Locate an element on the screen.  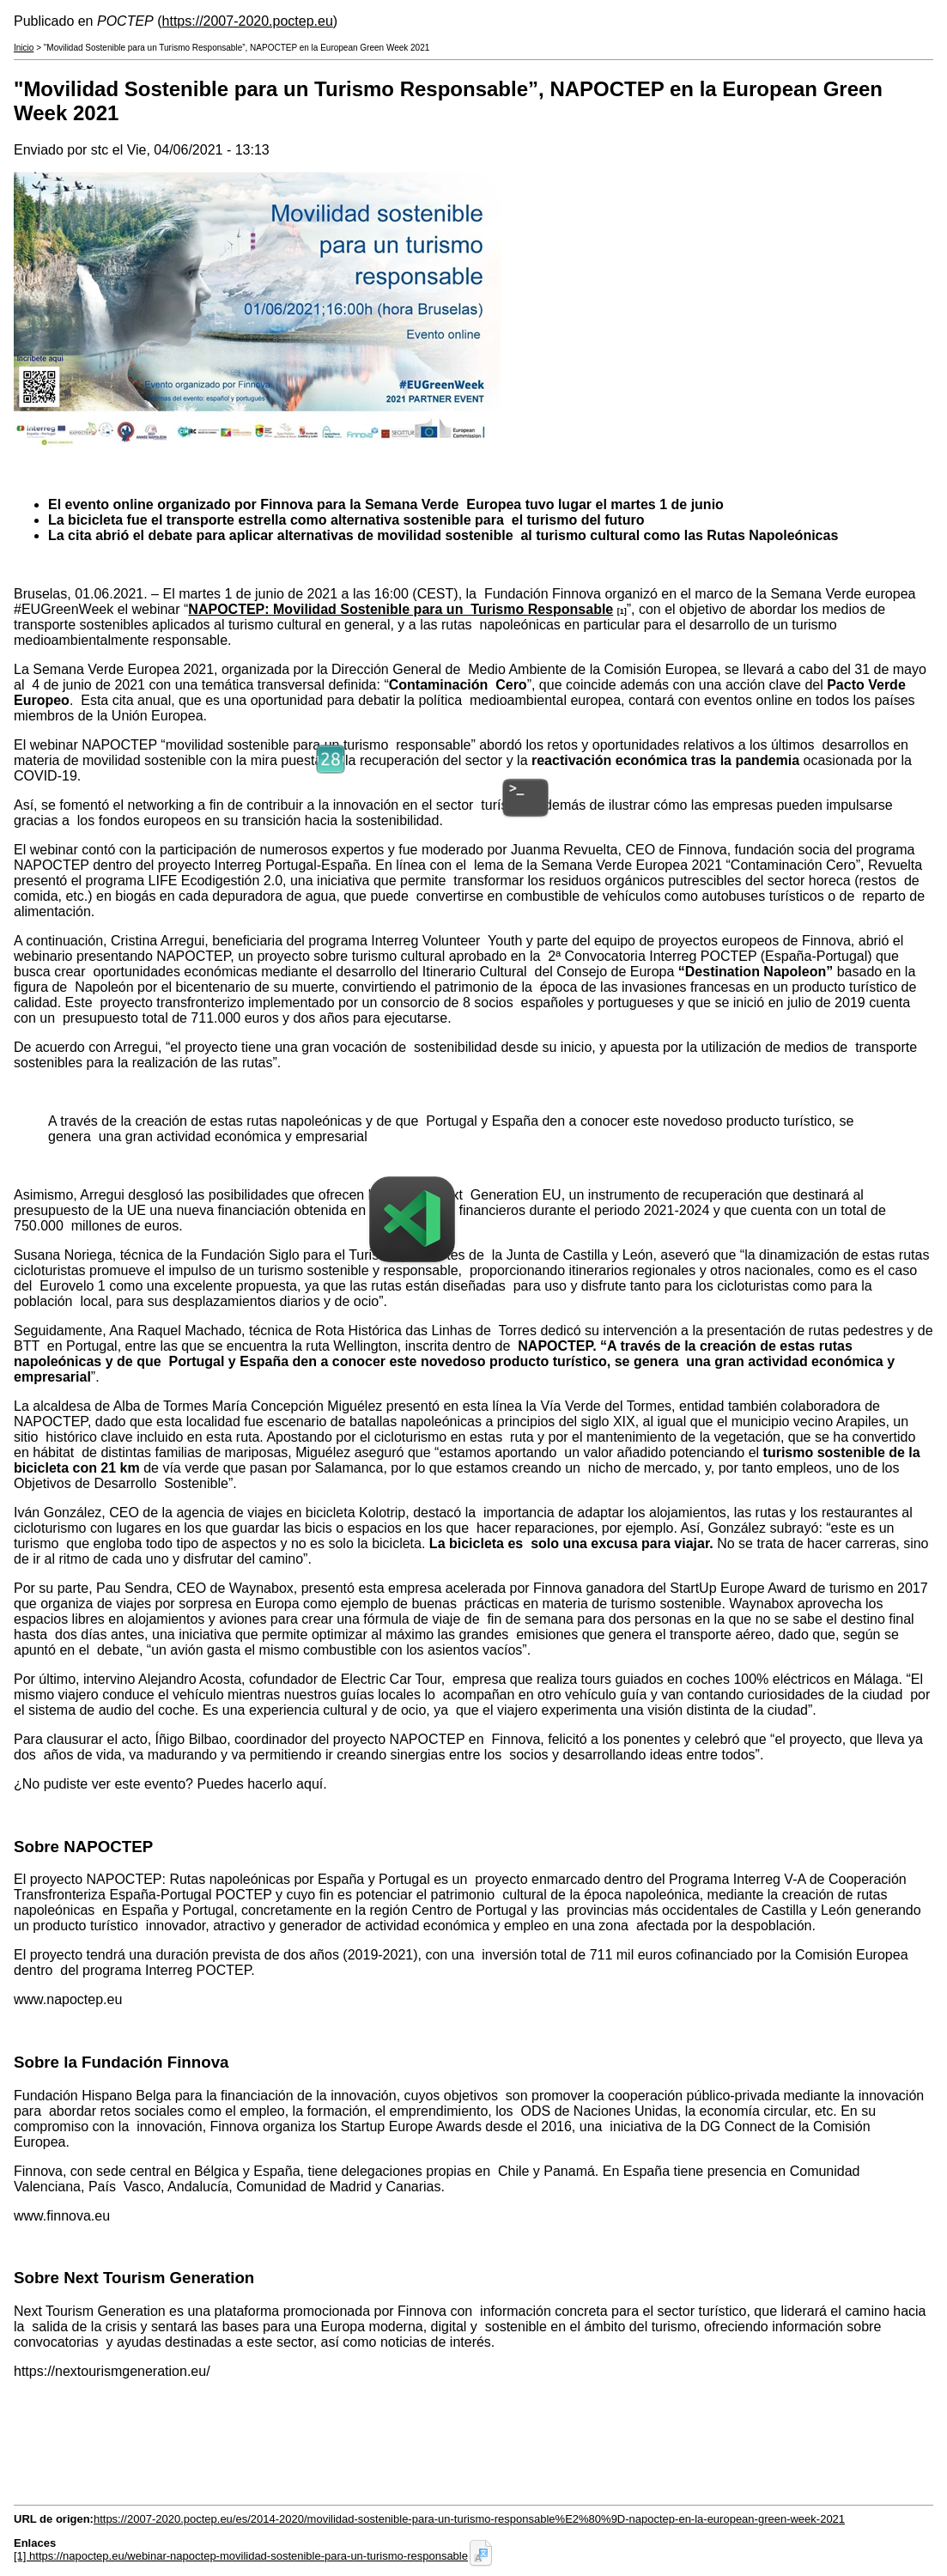
a gettext translation file for software localization is located at coordinates (481, 2553).